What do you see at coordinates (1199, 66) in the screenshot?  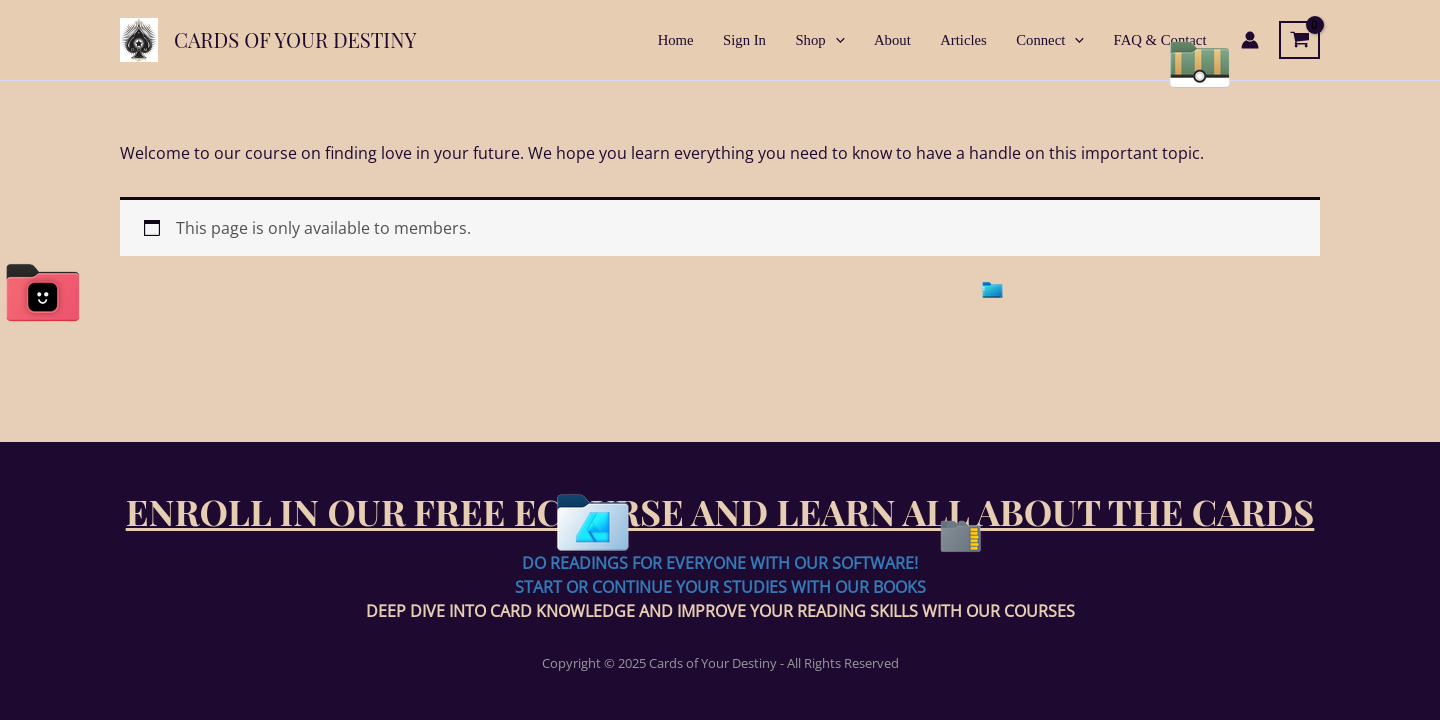 I see `folder containing pokémon safari ball themed content` at bounding box center [1199, 66].